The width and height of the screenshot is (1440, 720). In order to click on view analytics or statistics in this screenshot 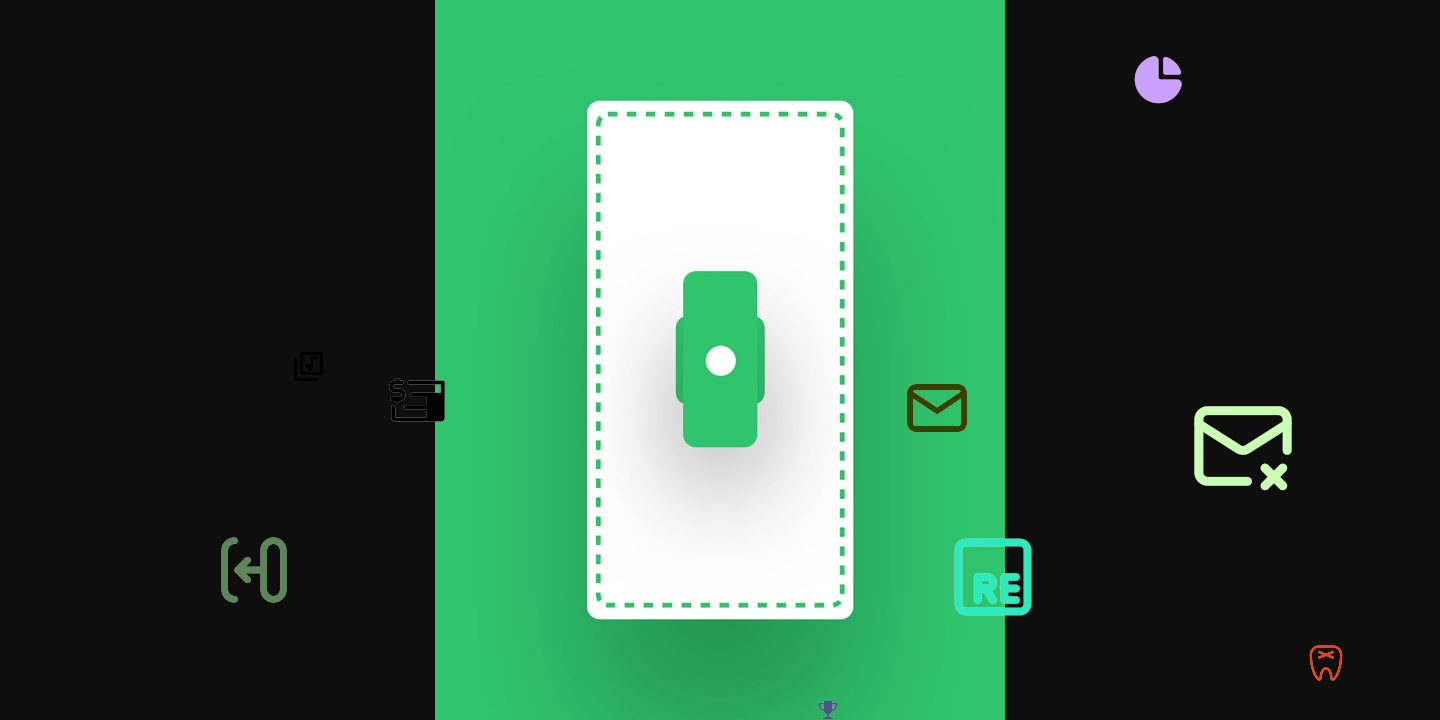, I will do `click(1158, 79)`.